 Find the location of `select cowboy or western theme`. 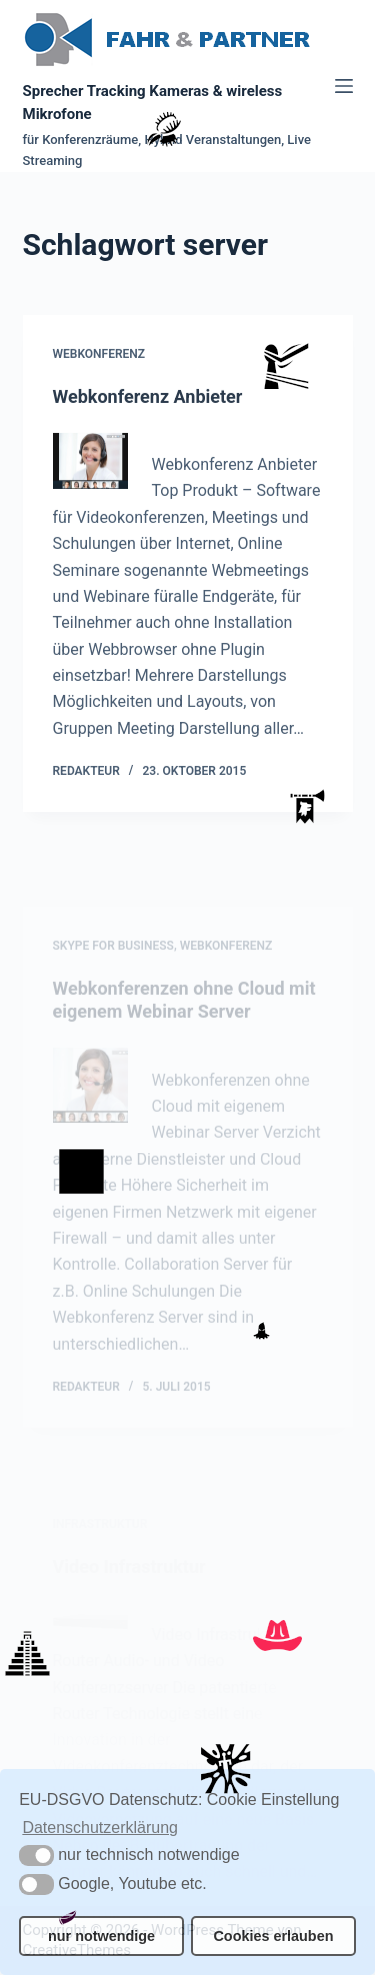

select cowboy or western theme is located at coordinates (277, 1635).